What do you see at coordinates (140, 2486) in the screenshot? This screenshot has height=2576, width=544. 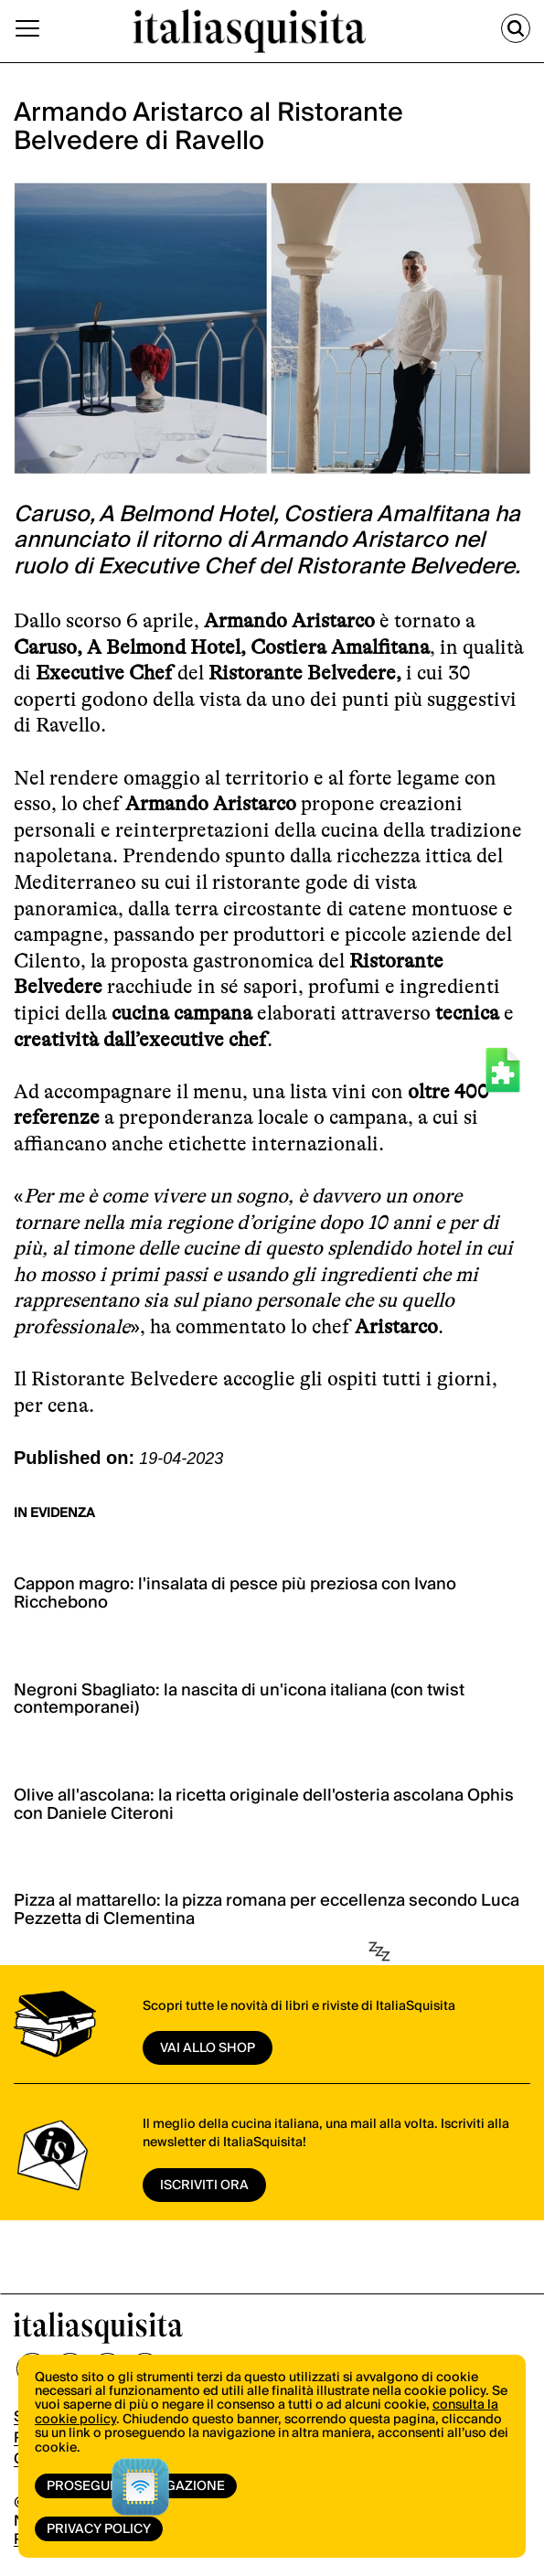 I see `view network adapter settings` at bounding box center [140, 2486].